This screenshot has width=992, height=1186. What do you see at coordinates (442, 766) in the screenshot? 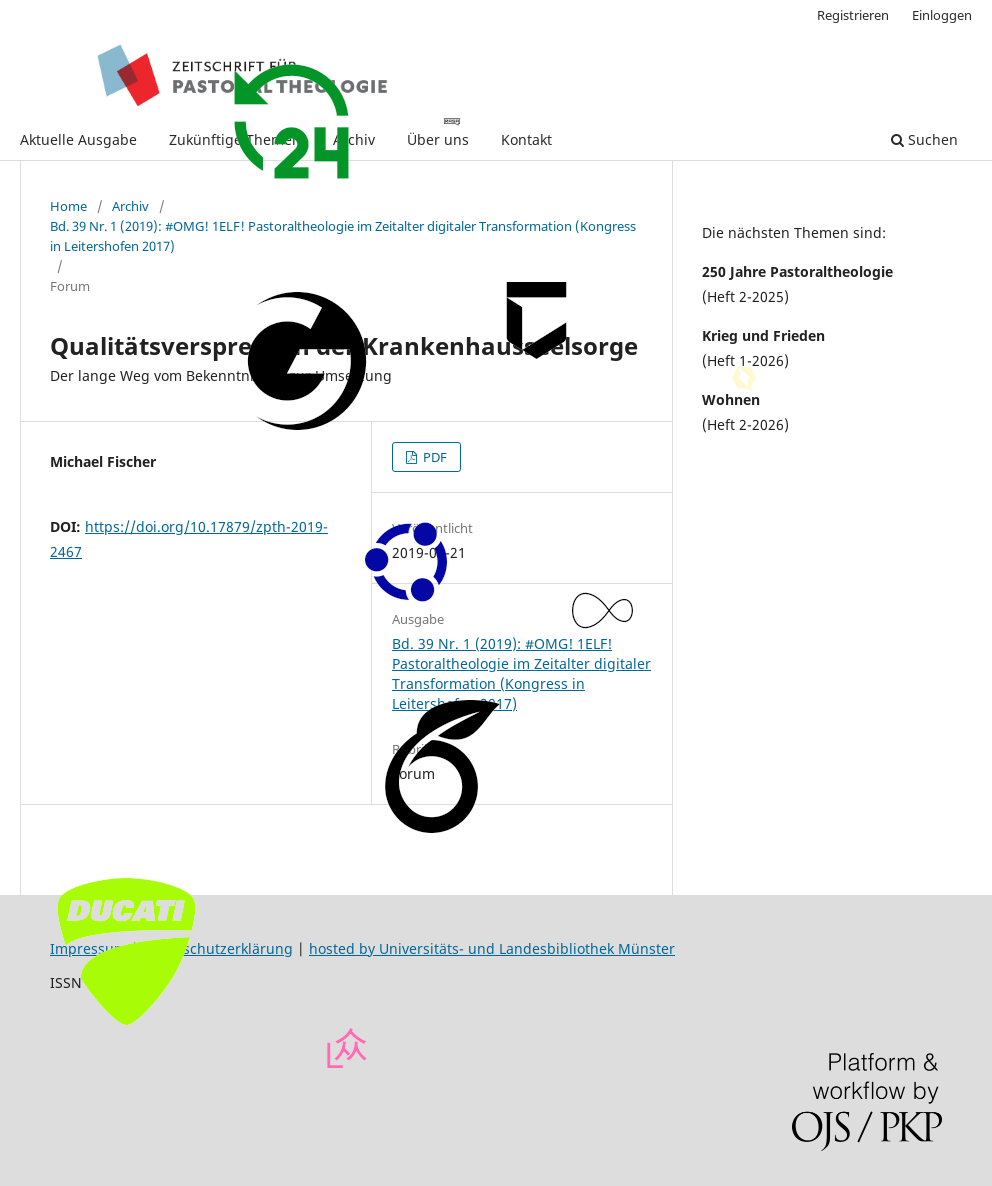
I see `open Overleaf LaTeX editor` at bounding box center [442, 766].